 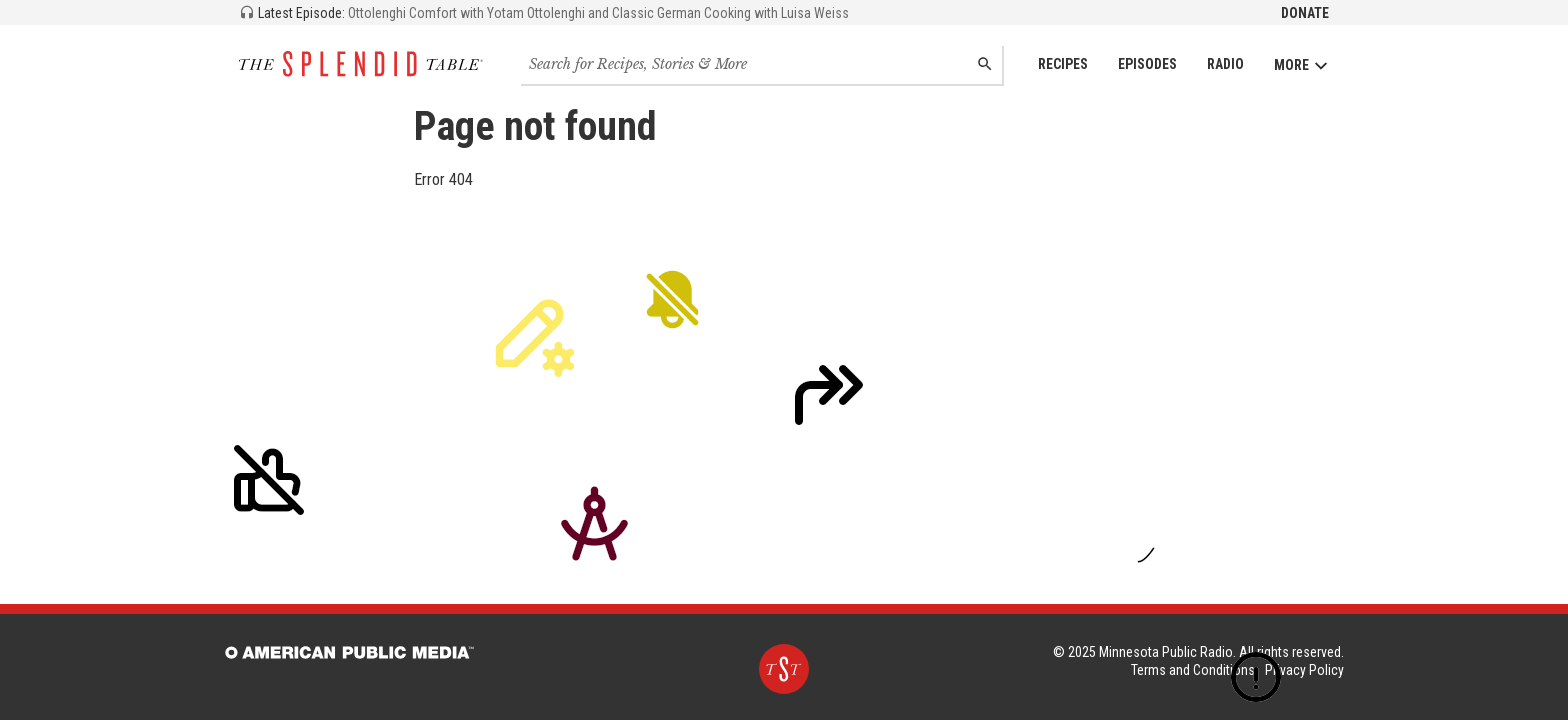 I want to click on access geometry or drawing tools, so click(x=594, y=523).